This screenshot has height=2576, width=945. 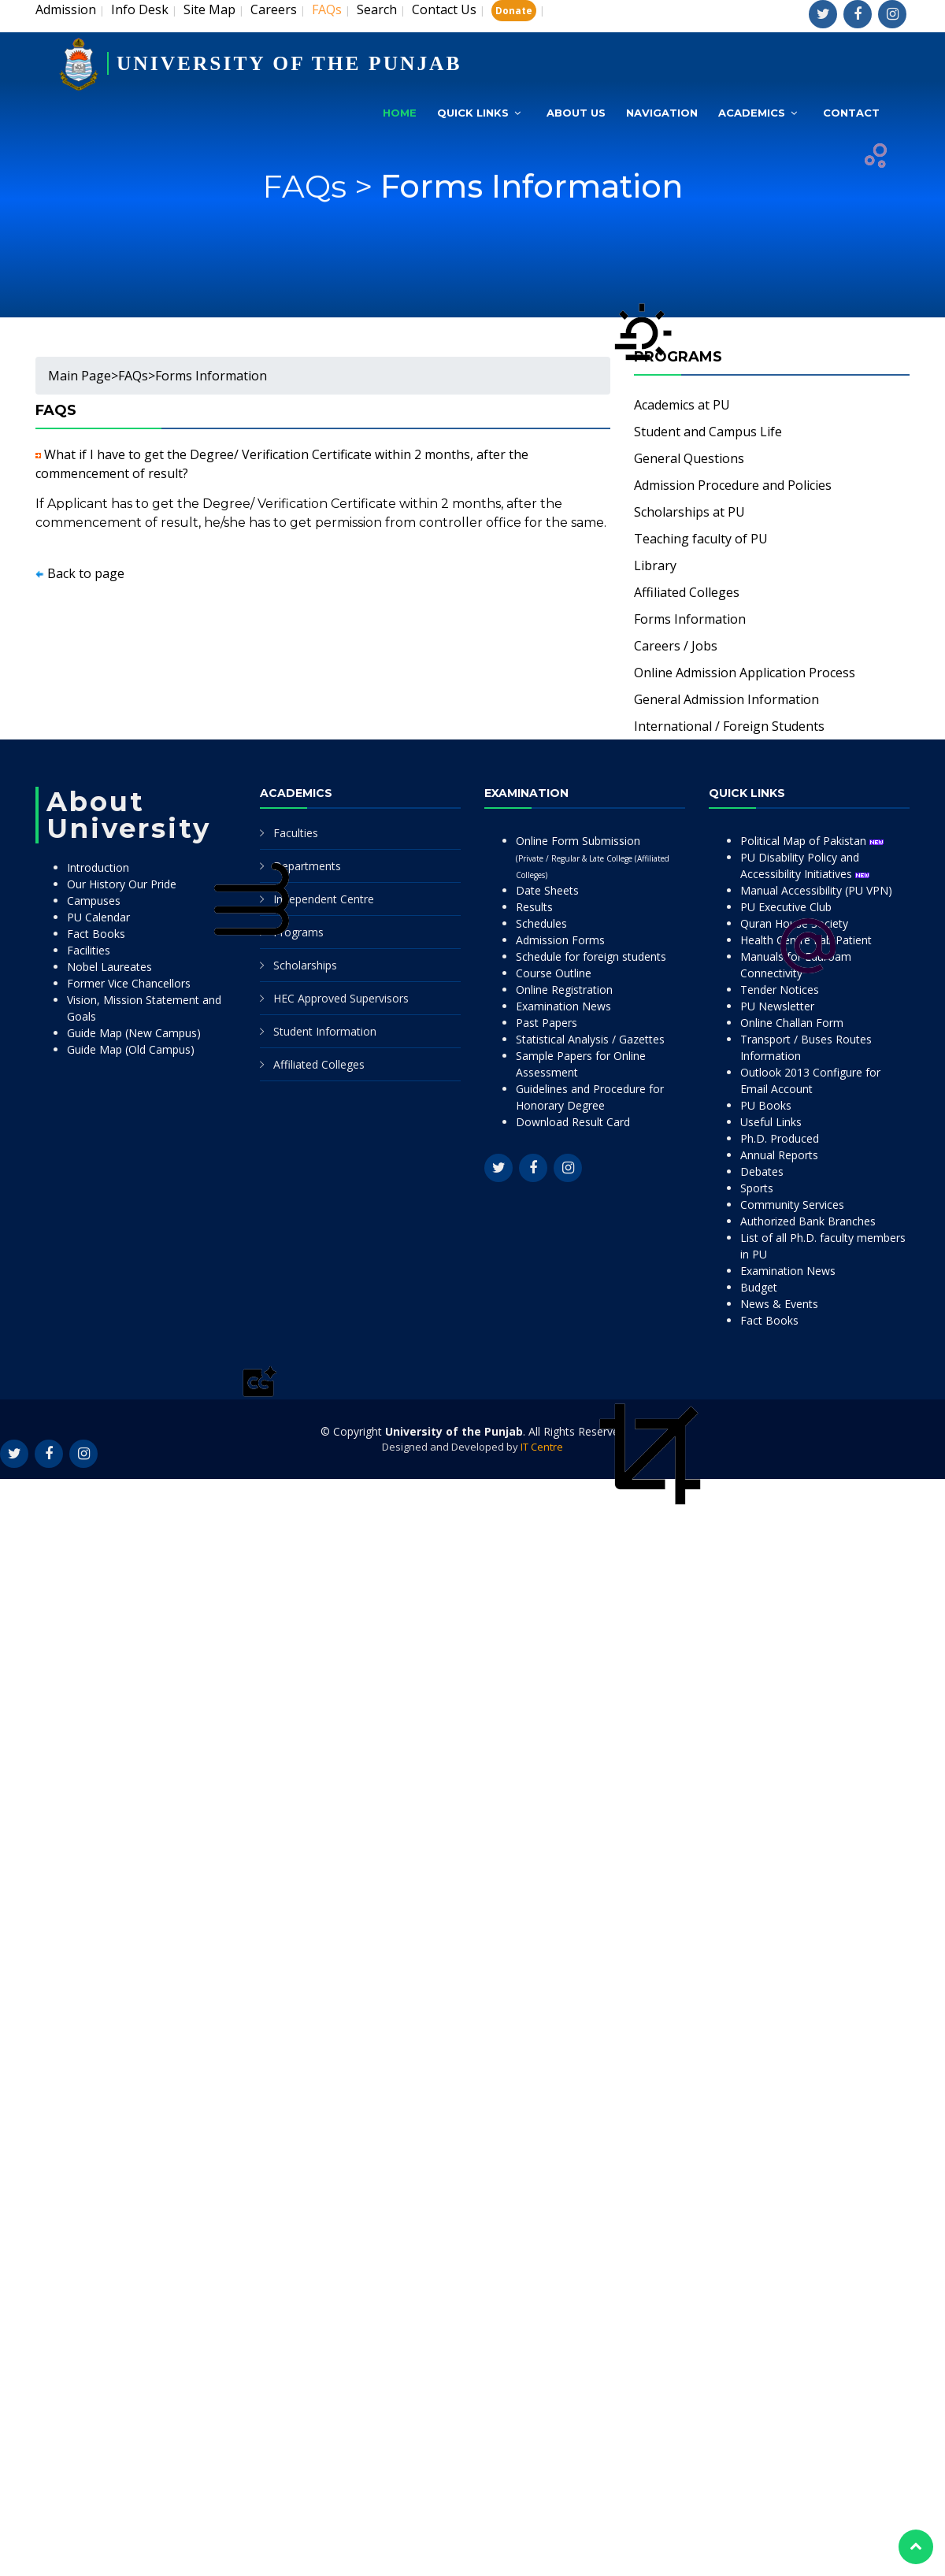 What do you see at coordinates (258, 1383) in the screenshot?
I see `enable AI-generated closed captions` at bounding box center [258, 1383].